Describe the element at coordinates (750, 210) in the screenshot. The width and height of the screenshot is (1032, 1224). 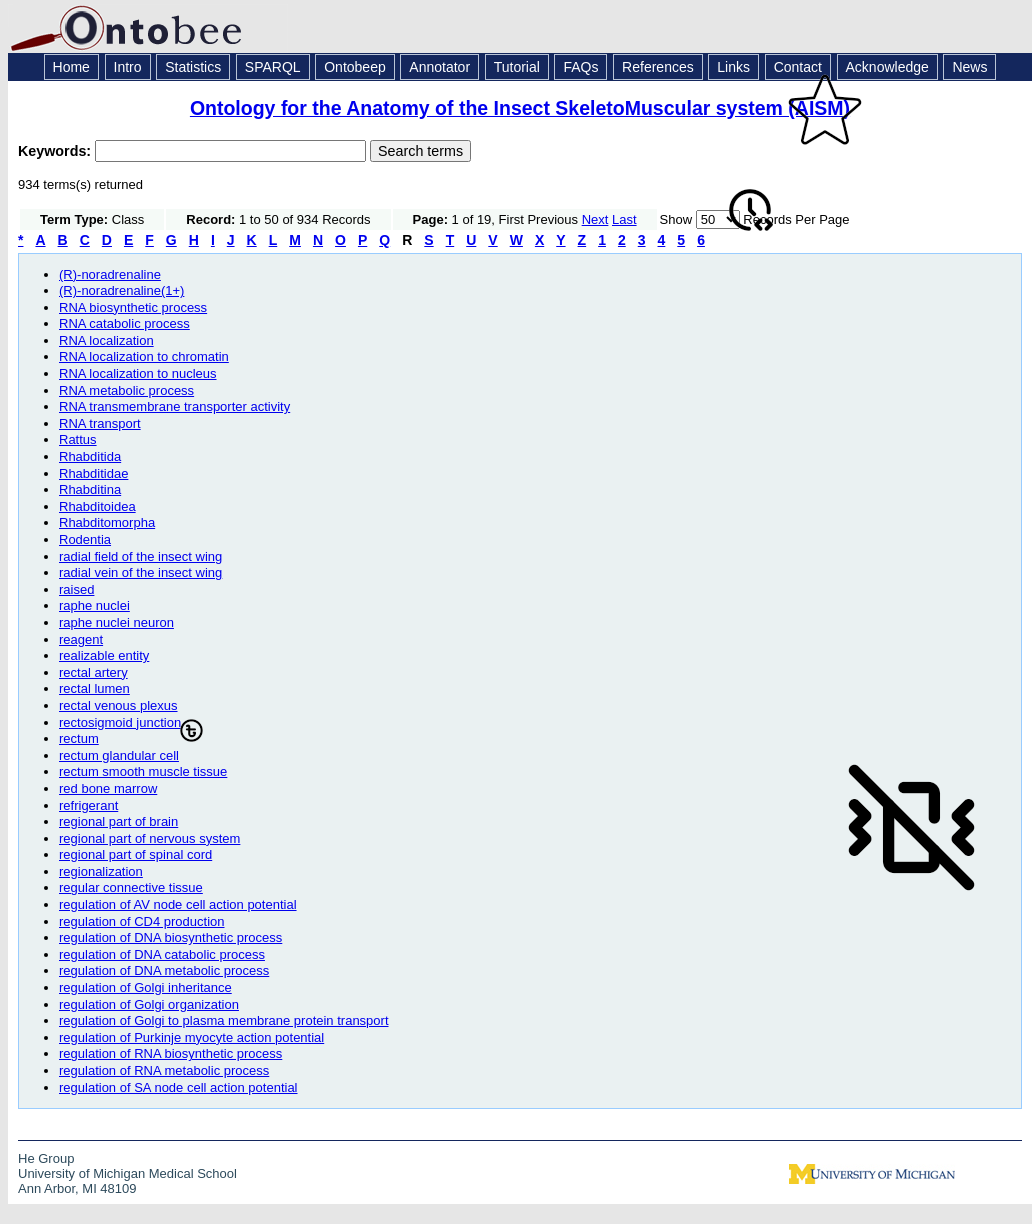
I see `view or edit scheduled code execution` at that location.